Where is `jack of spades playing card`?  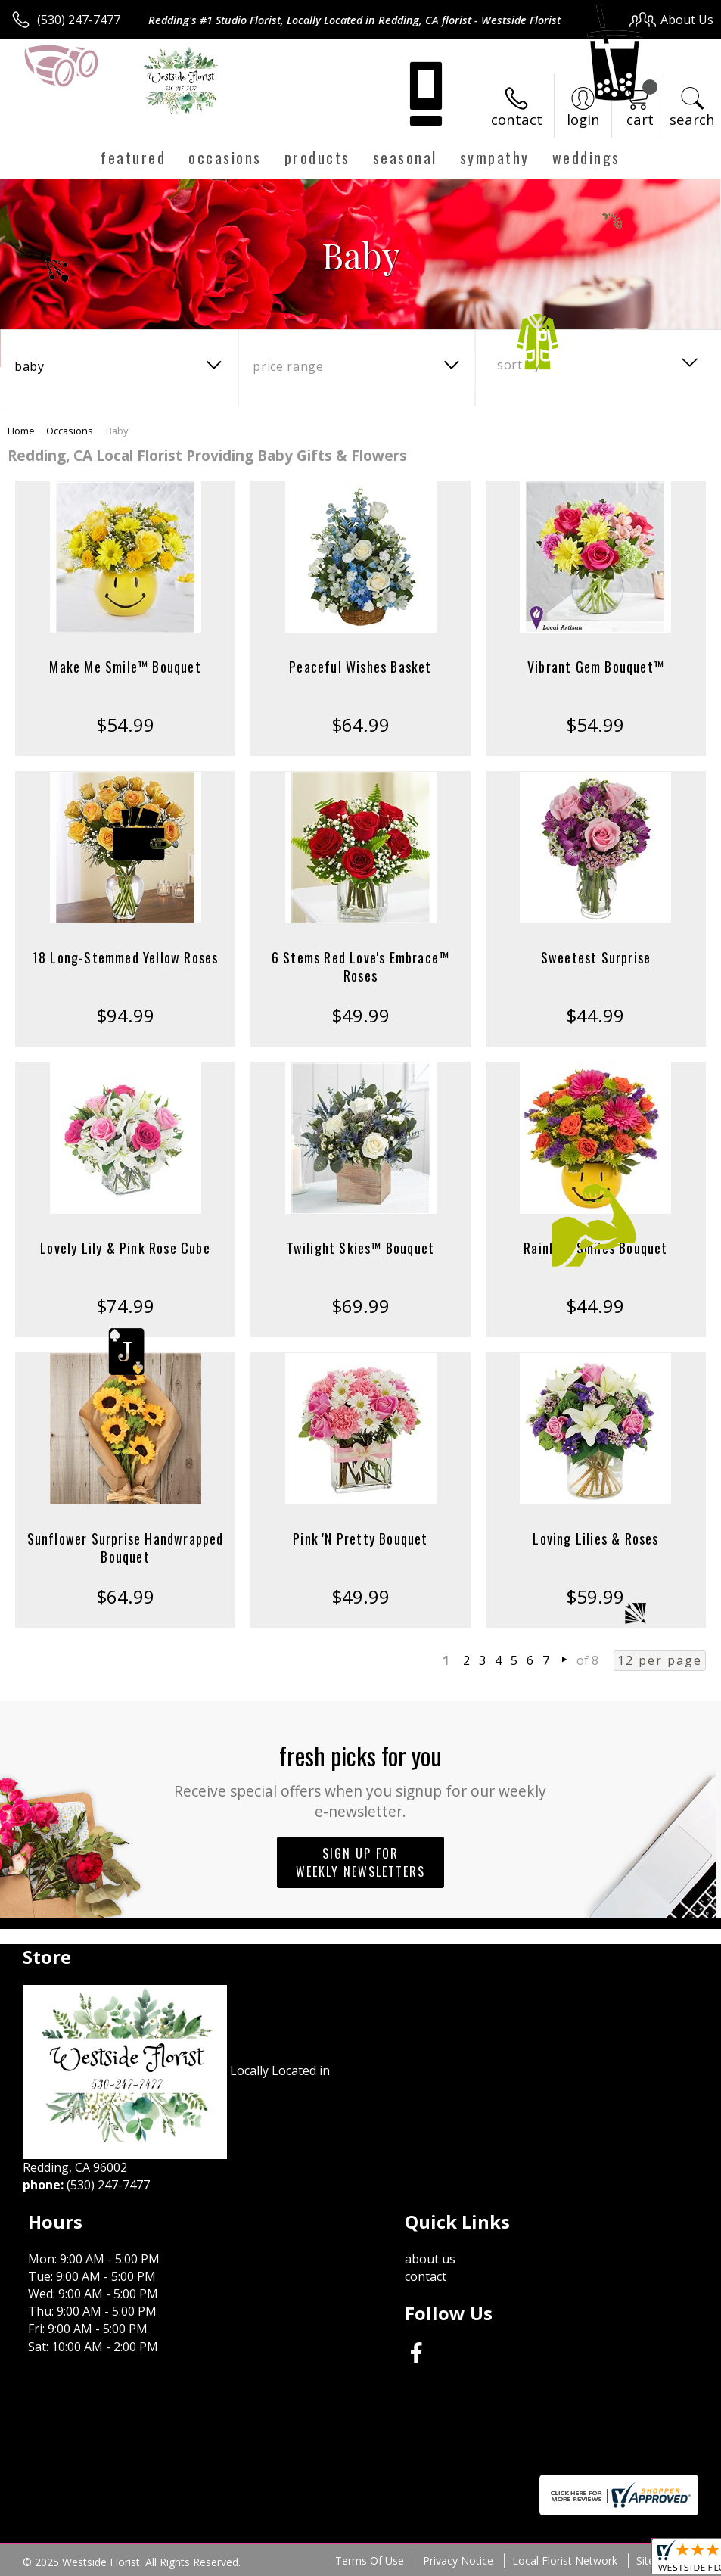
jack of spades playing card is located at coordinates (126, 1352).